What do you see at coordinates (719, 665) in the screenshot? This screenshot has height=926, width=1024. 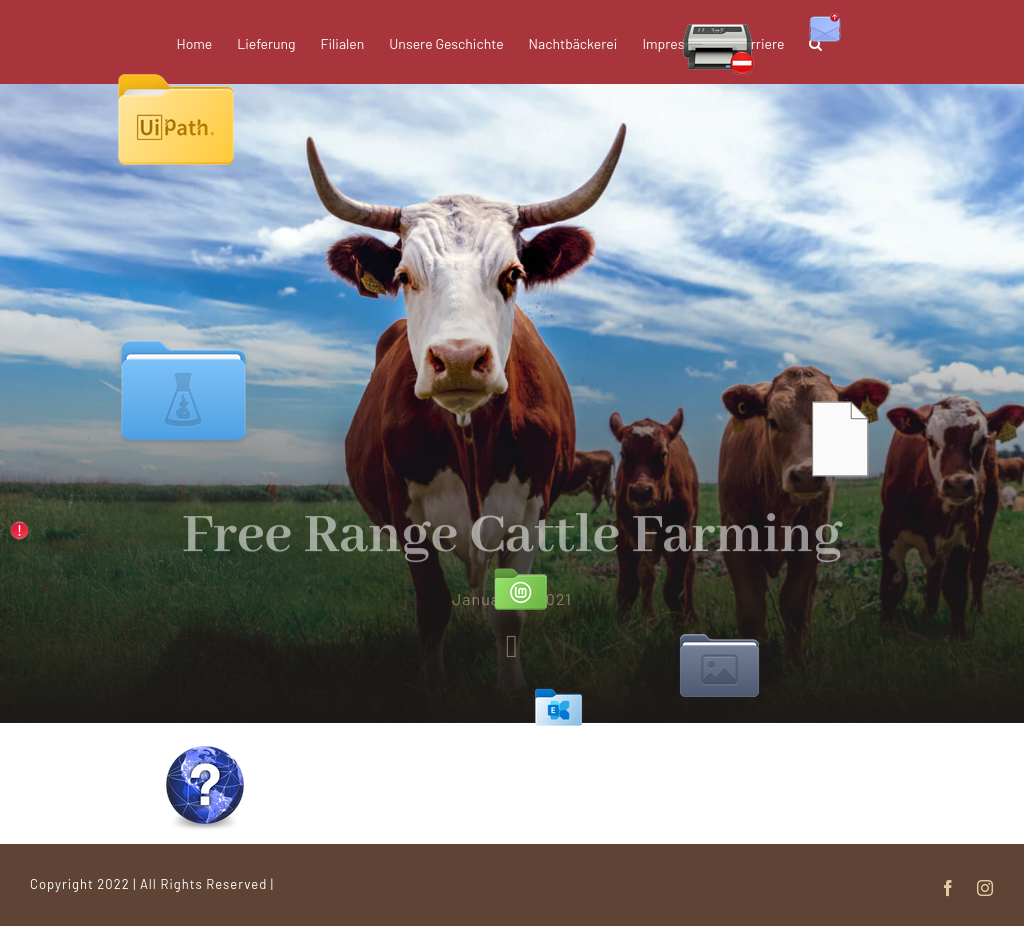 I see `open your images folder` at bounding box center [719, 665].